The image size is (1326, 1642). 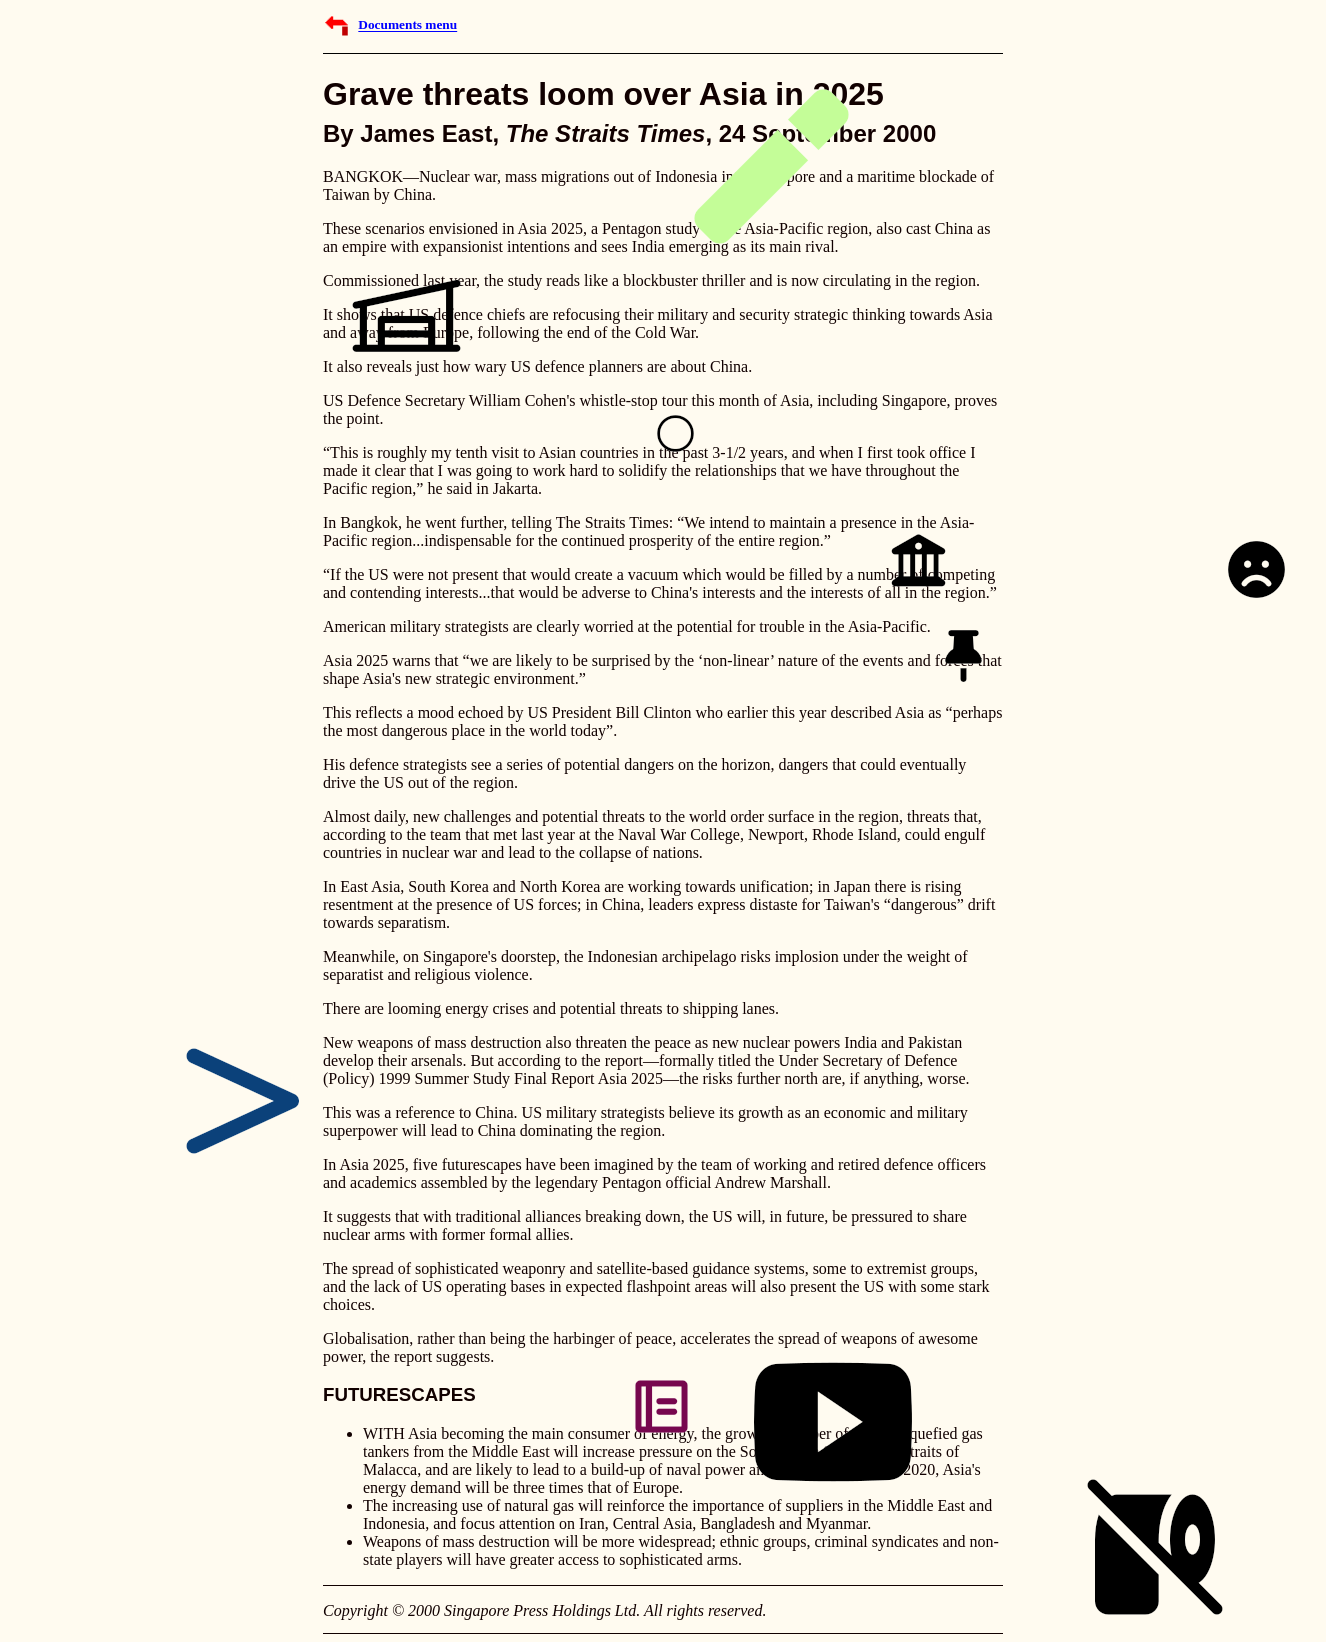 What do you see at coordinates (918, 559) in the screenshot?
I see `access banking or financial services` at bounding box center [918, 559].